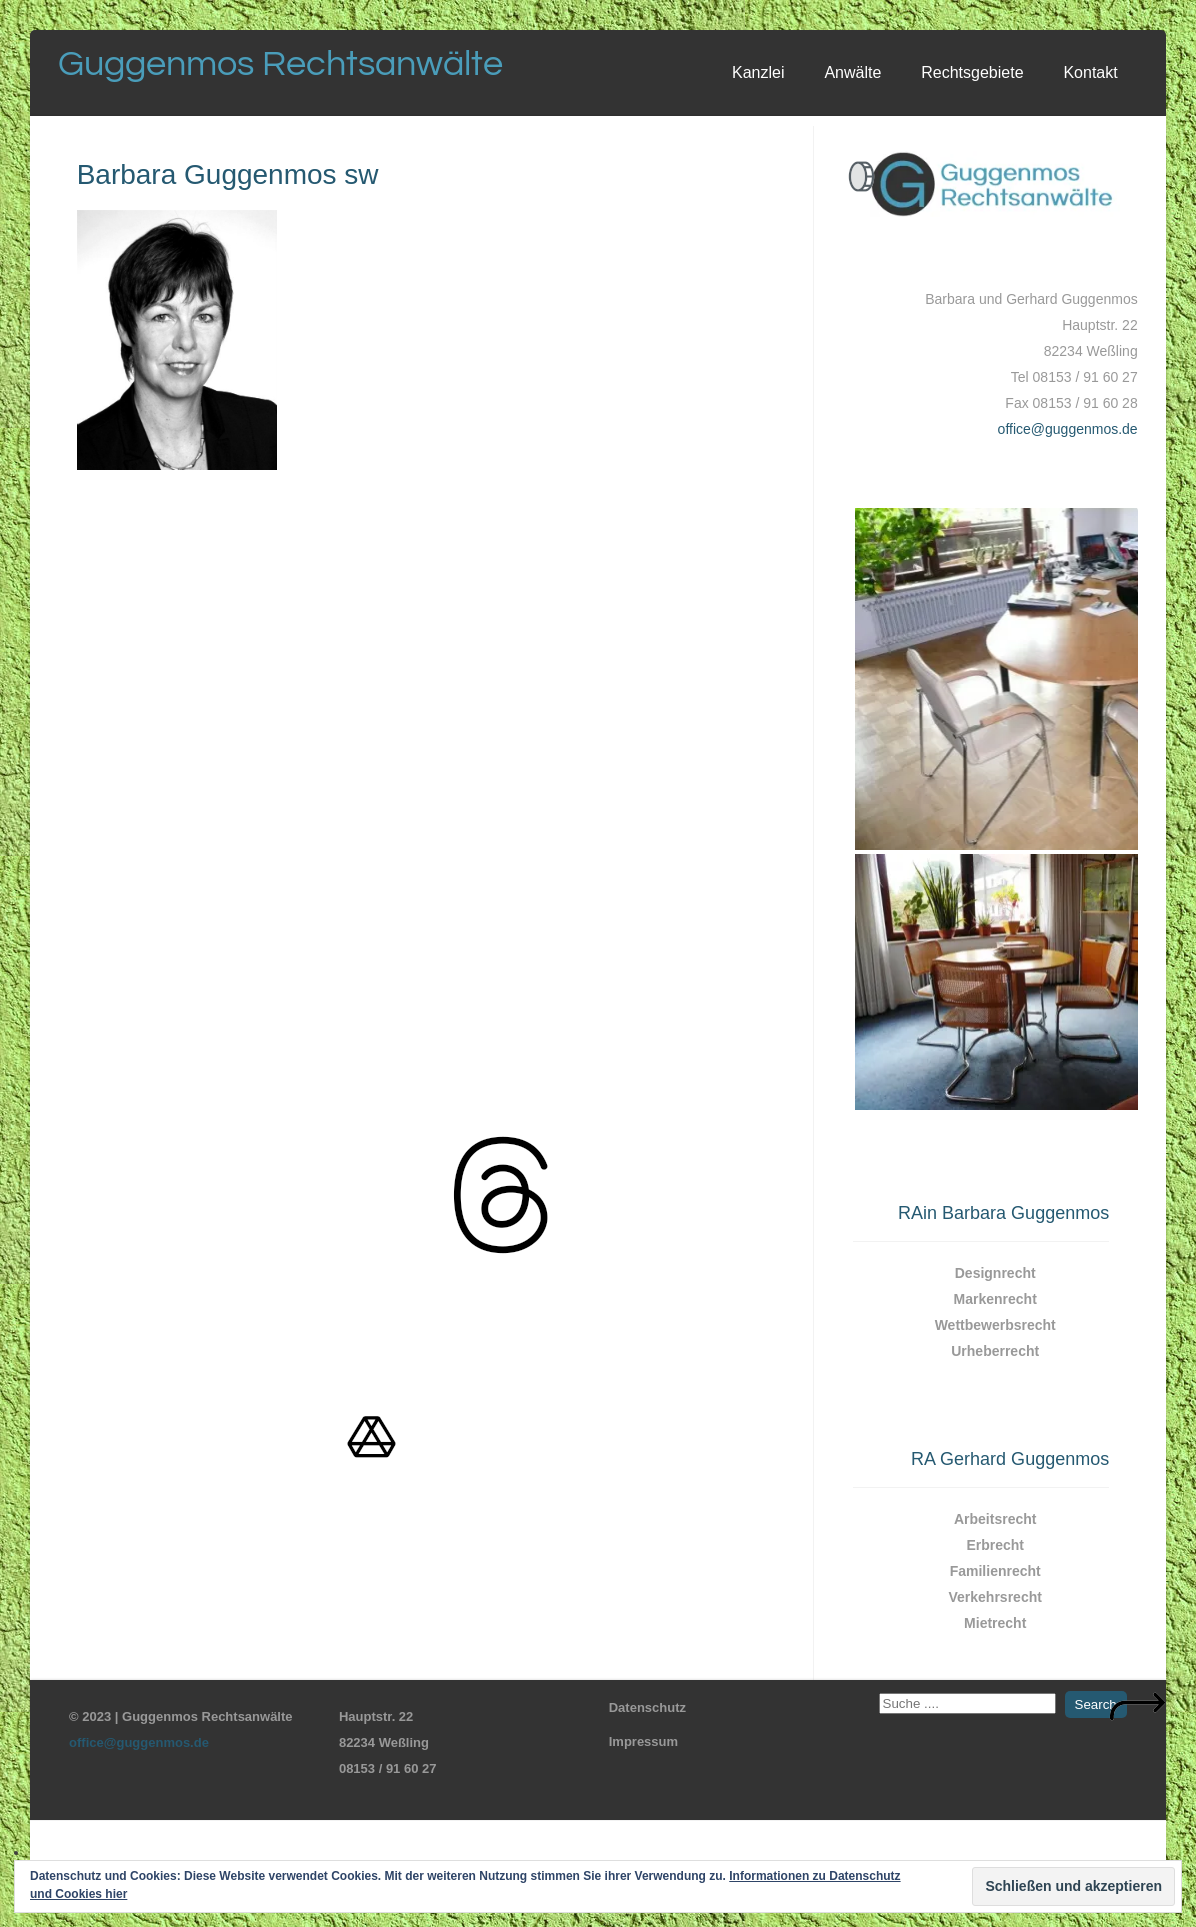  What do you see at coordinates (861, 176) in the screenshot?
I see `view account balance or credits` at bounding box center [861, 176].